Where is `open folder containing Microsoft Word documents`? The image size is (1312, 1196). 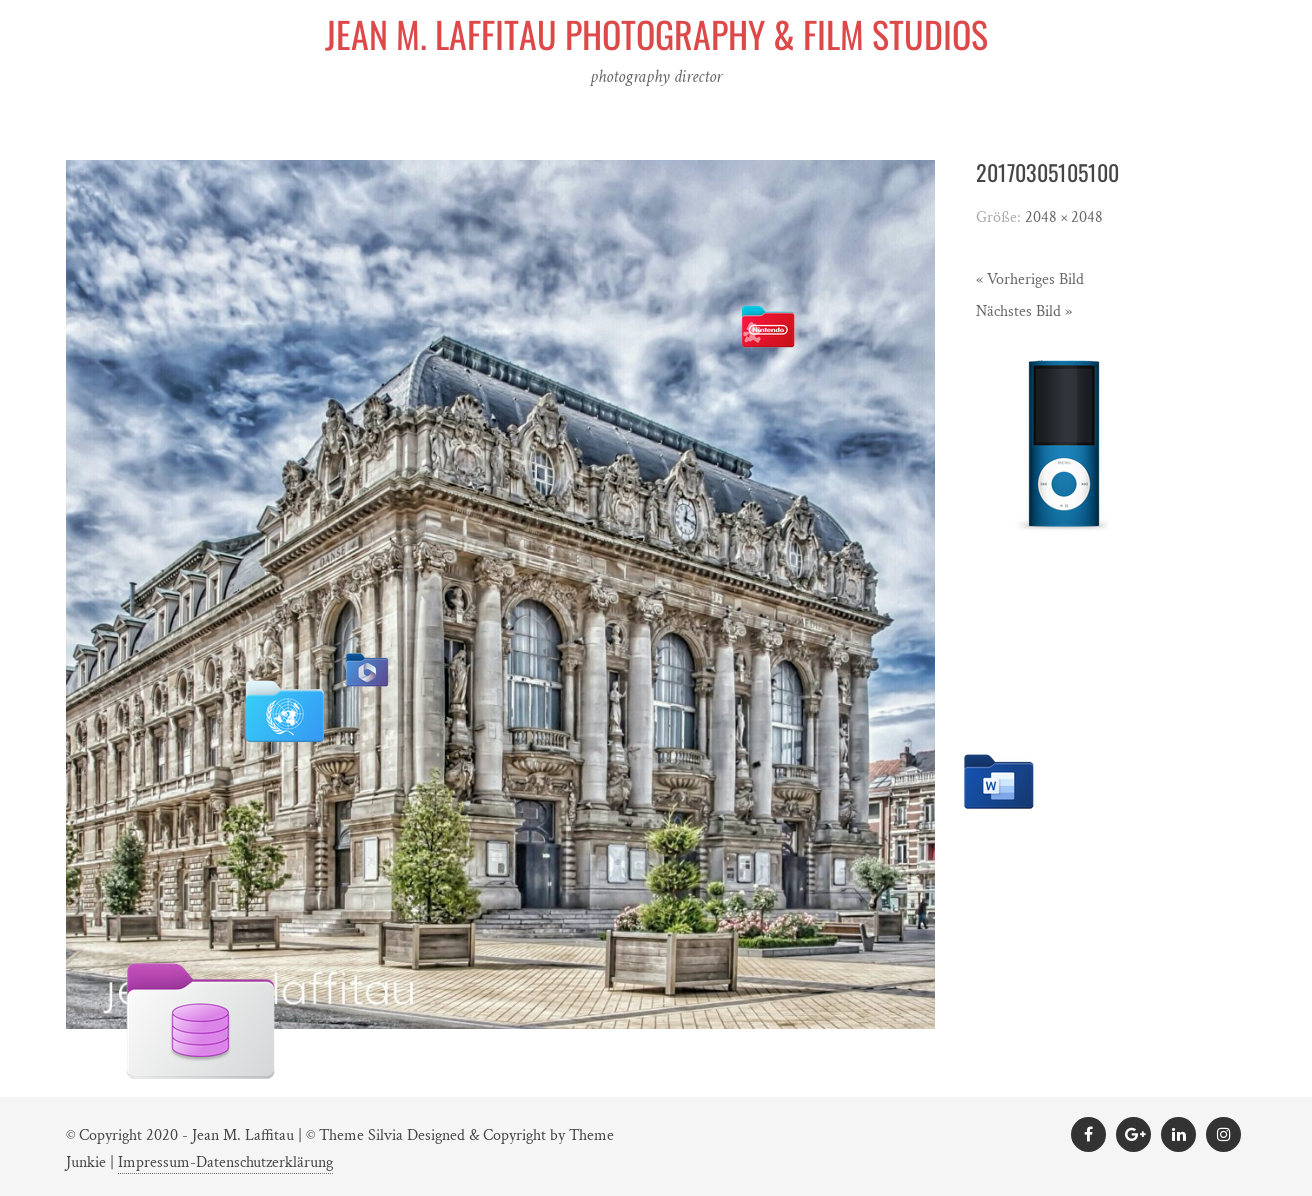
open folder containing Microsoft Word documents is located at coordinates (998, 783).